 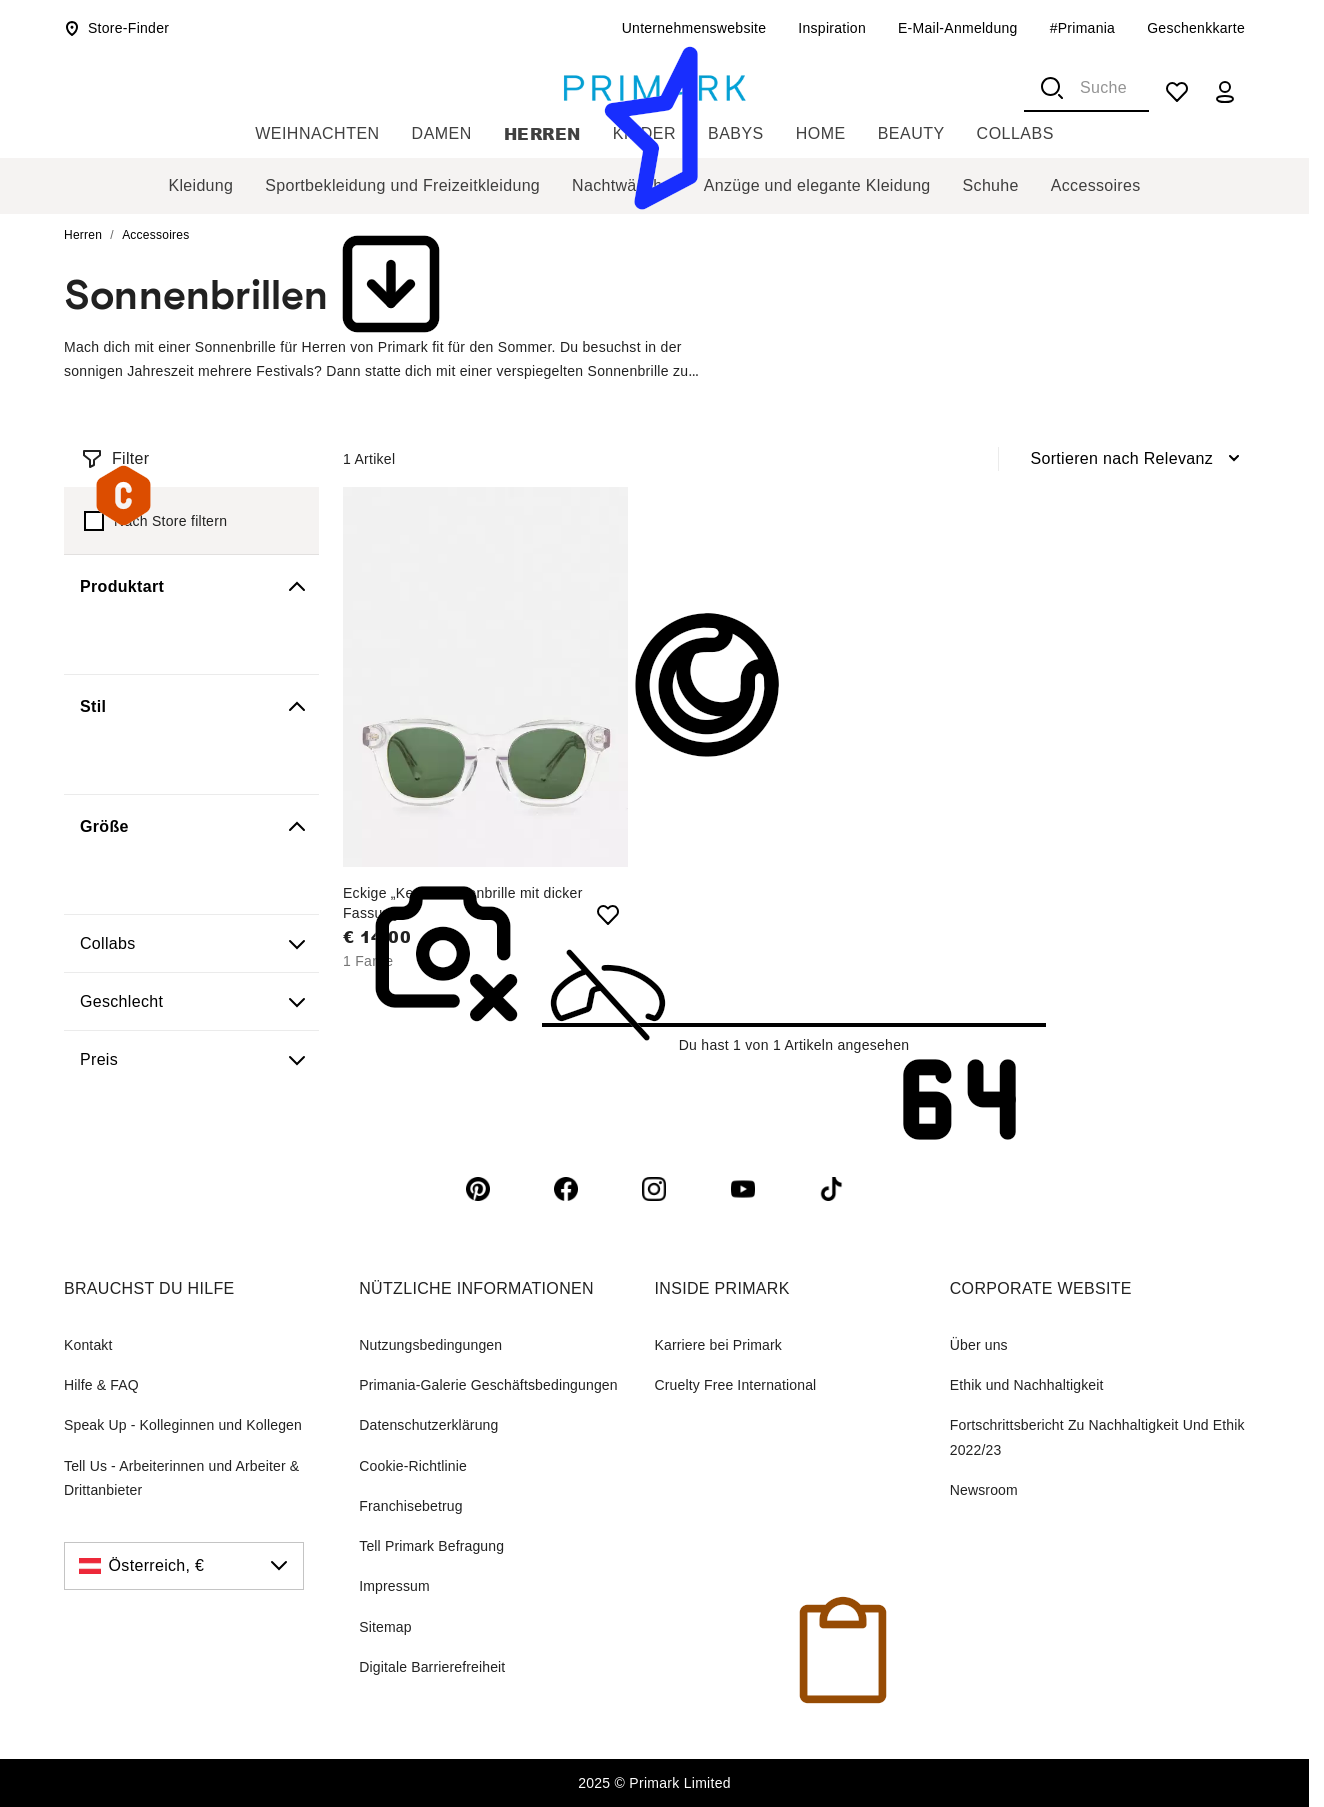 What do you see at coordinates (690, 132) in the screenshot?
I see `indicates a partial or half-star rating` at bounding box center [690, 132].